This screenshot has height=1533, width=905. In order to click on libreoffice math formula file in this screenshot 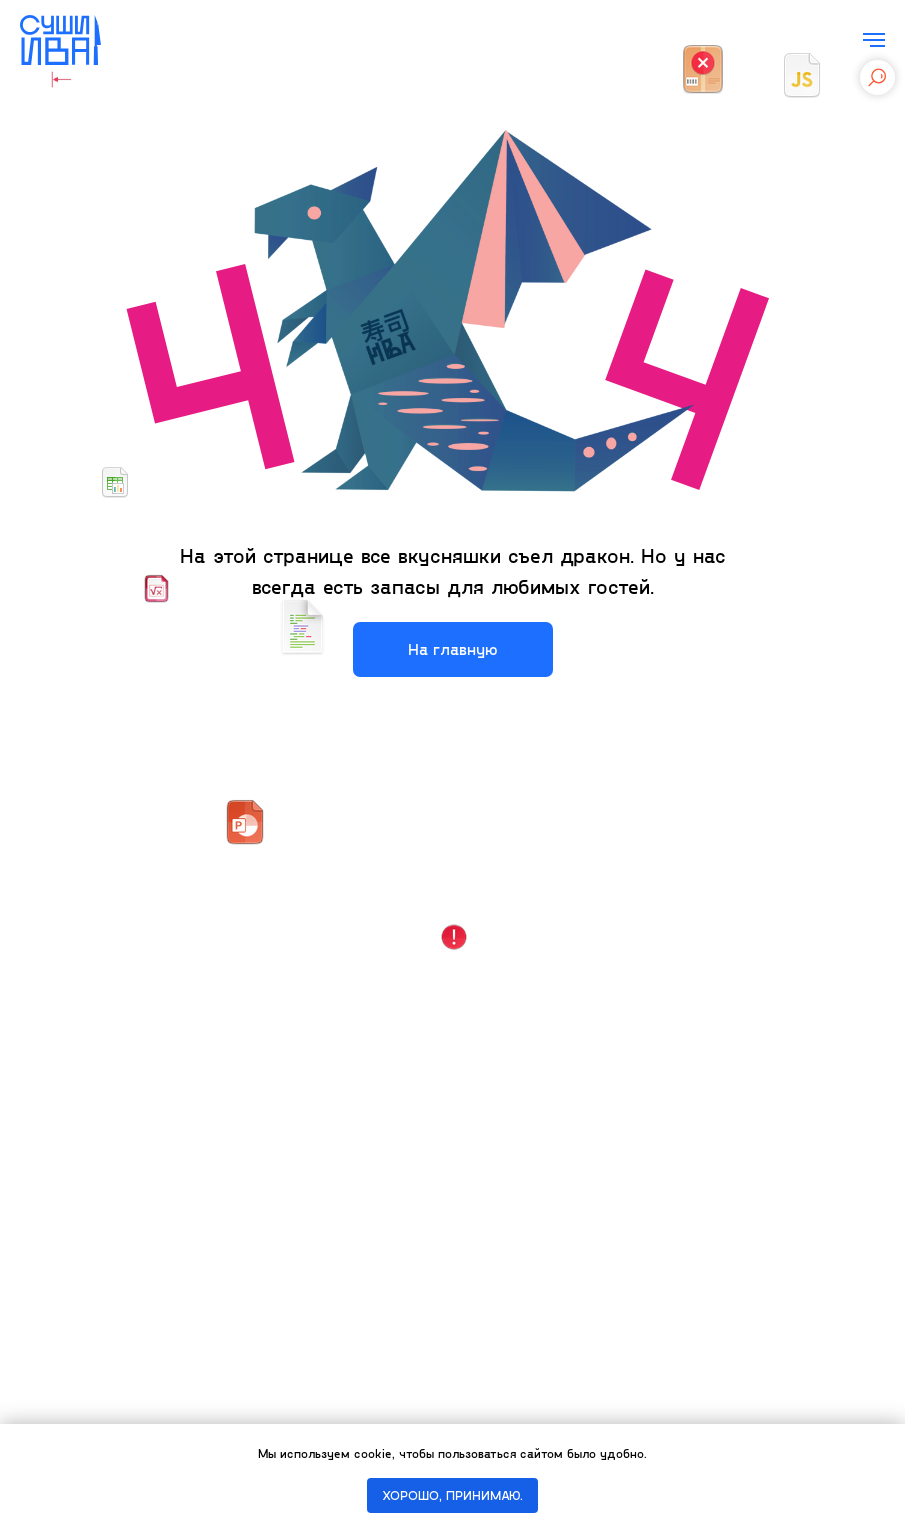, I will do `click(156, 588)`.